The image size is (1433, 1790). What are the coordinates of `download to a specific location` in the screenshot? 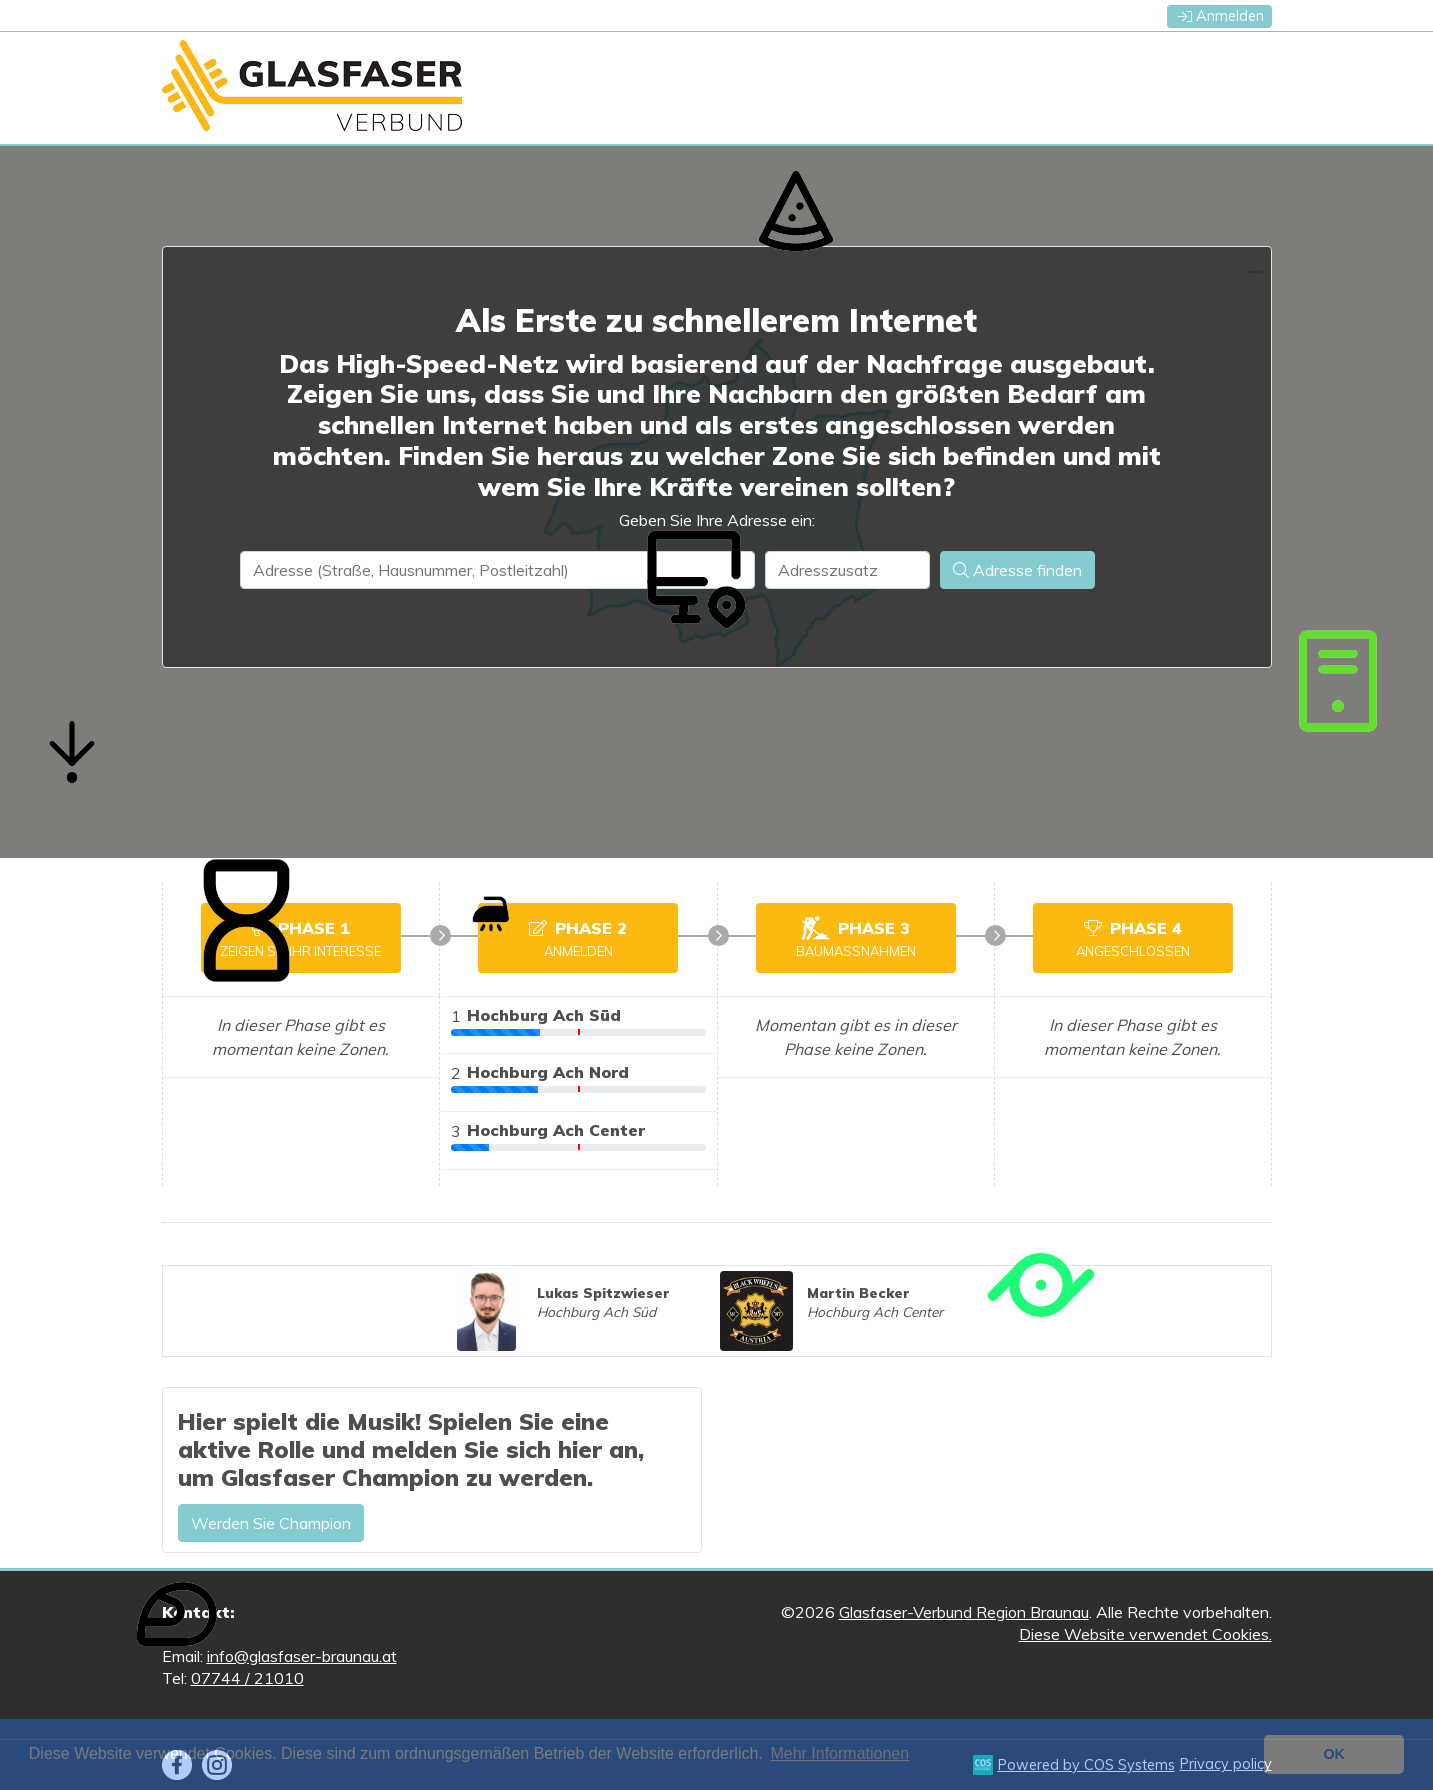 It's located at (72, 752).